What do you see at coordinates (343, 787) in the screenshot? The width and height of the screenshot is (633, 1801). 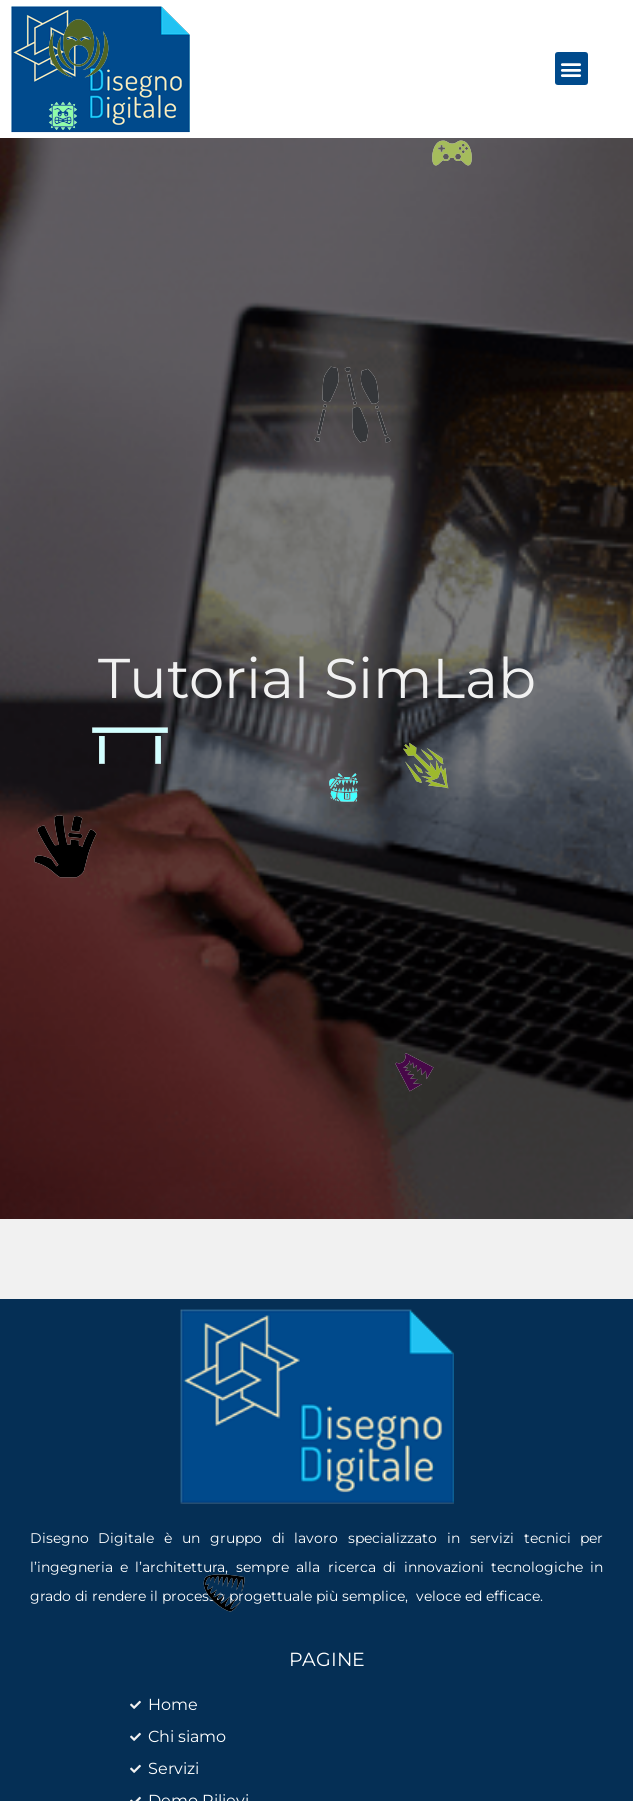 I see `a trapped or dangerous treasure chest in a game` at bounding box center [343, 787].